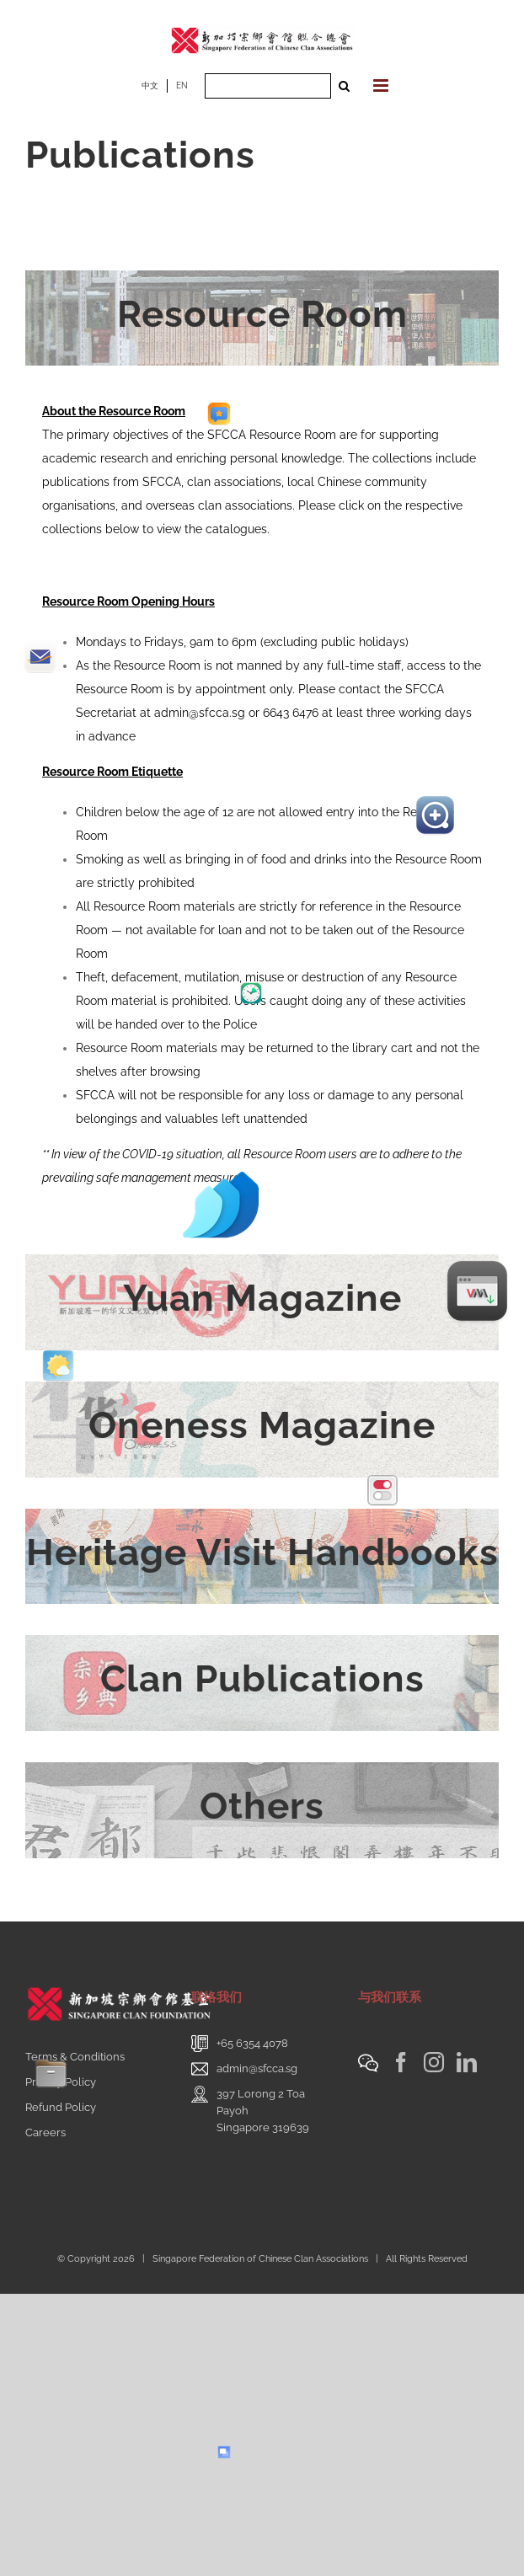 This screenshot has height=2576, width=524. What do you see at coordinates (477, 1291) in the screenshot?
I see `configure virtual machine installation settings` at bounding box center [477, 1291].